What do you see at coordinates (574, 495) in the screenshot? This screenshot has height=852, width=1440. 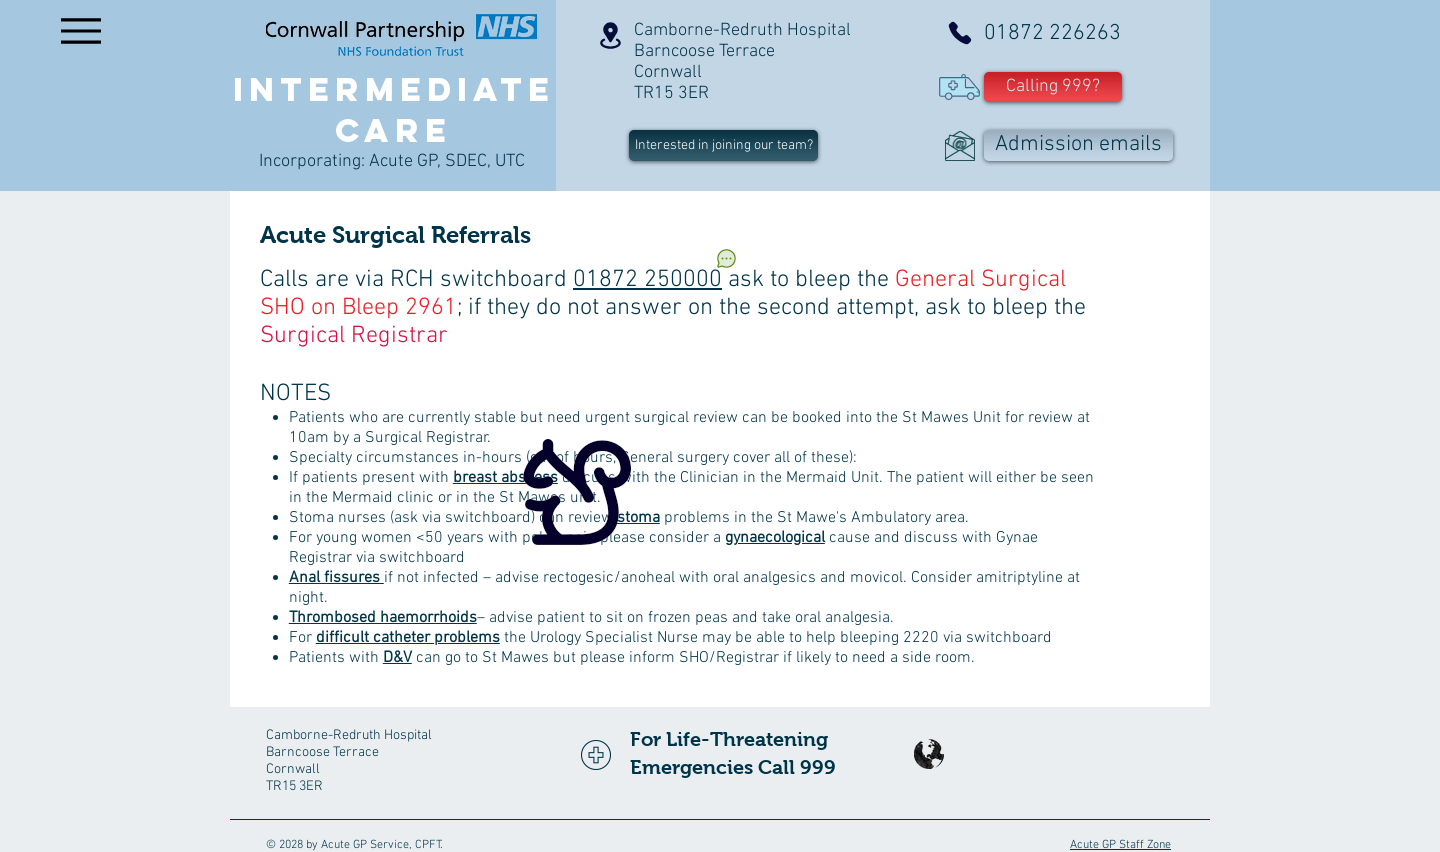 I see `view stashed or cached content` at bounding box center [574, 495].